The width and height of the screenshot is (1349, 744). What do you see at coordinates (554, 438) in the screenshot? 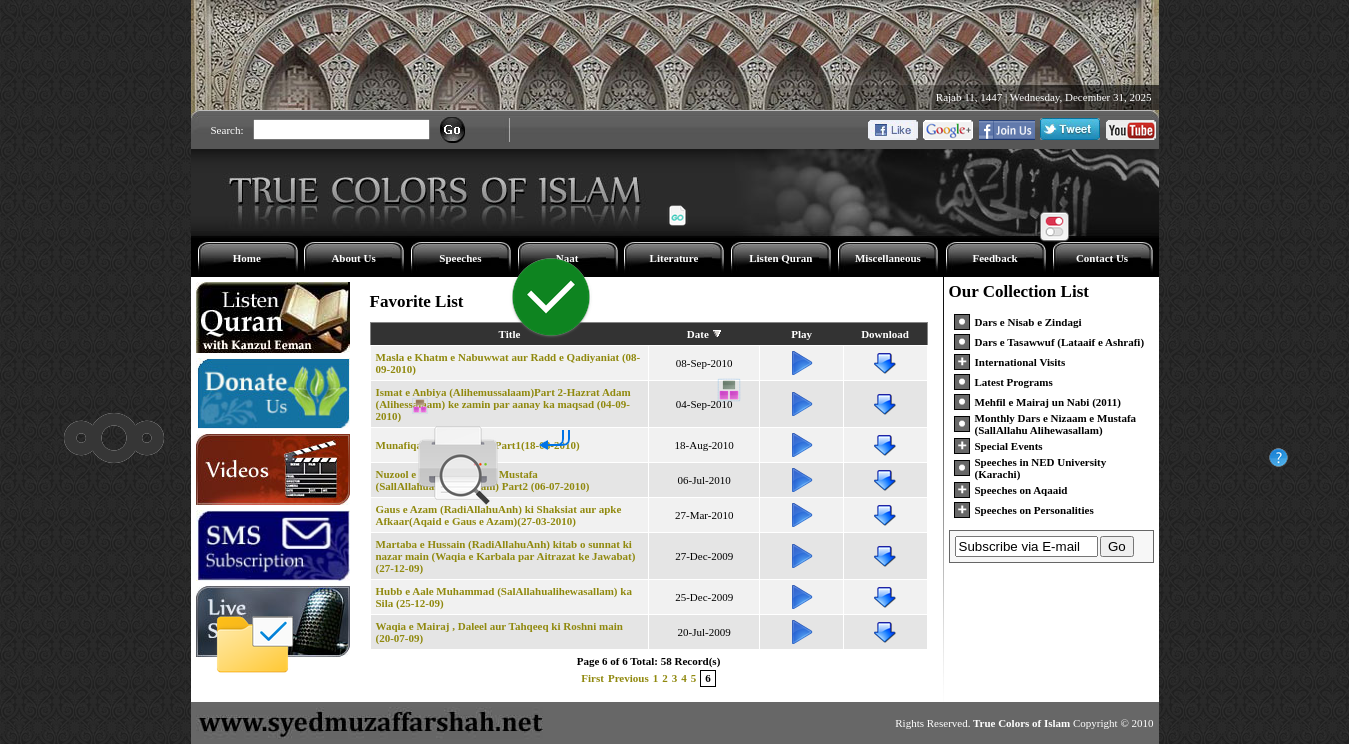
I see `reply to all recipients of an email` at bounding box center [554, 438].